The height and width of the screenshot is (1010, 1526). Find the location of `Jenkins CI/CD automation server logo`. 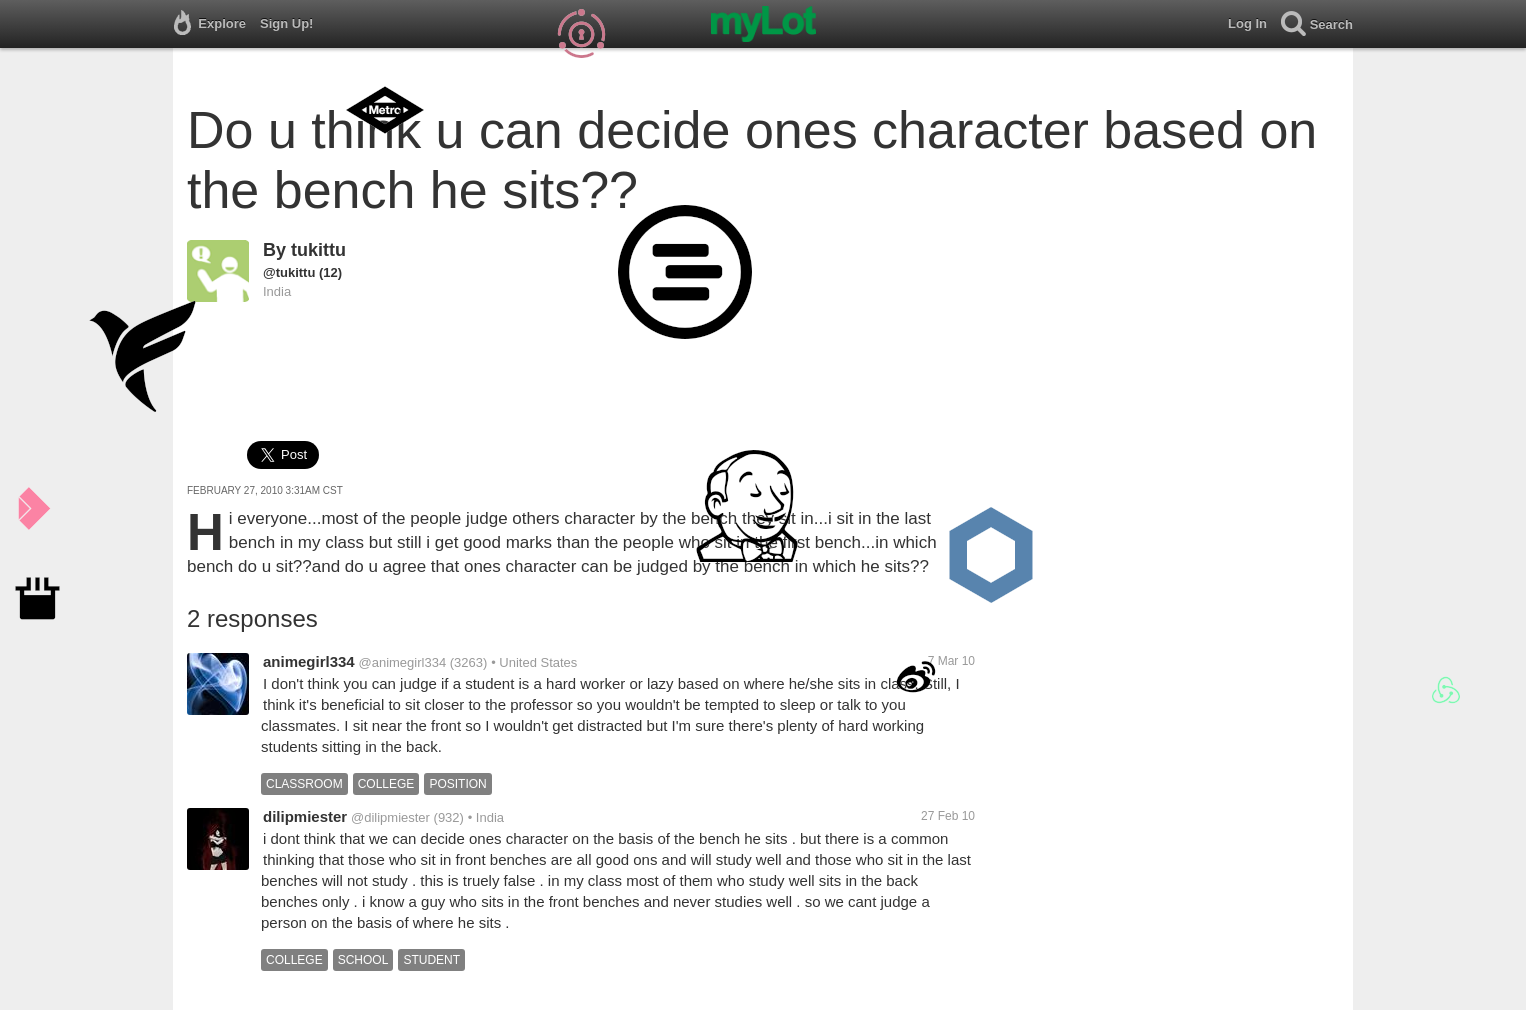

Jenkins CI/CD automation server logo is located at coordinates (747, 506).